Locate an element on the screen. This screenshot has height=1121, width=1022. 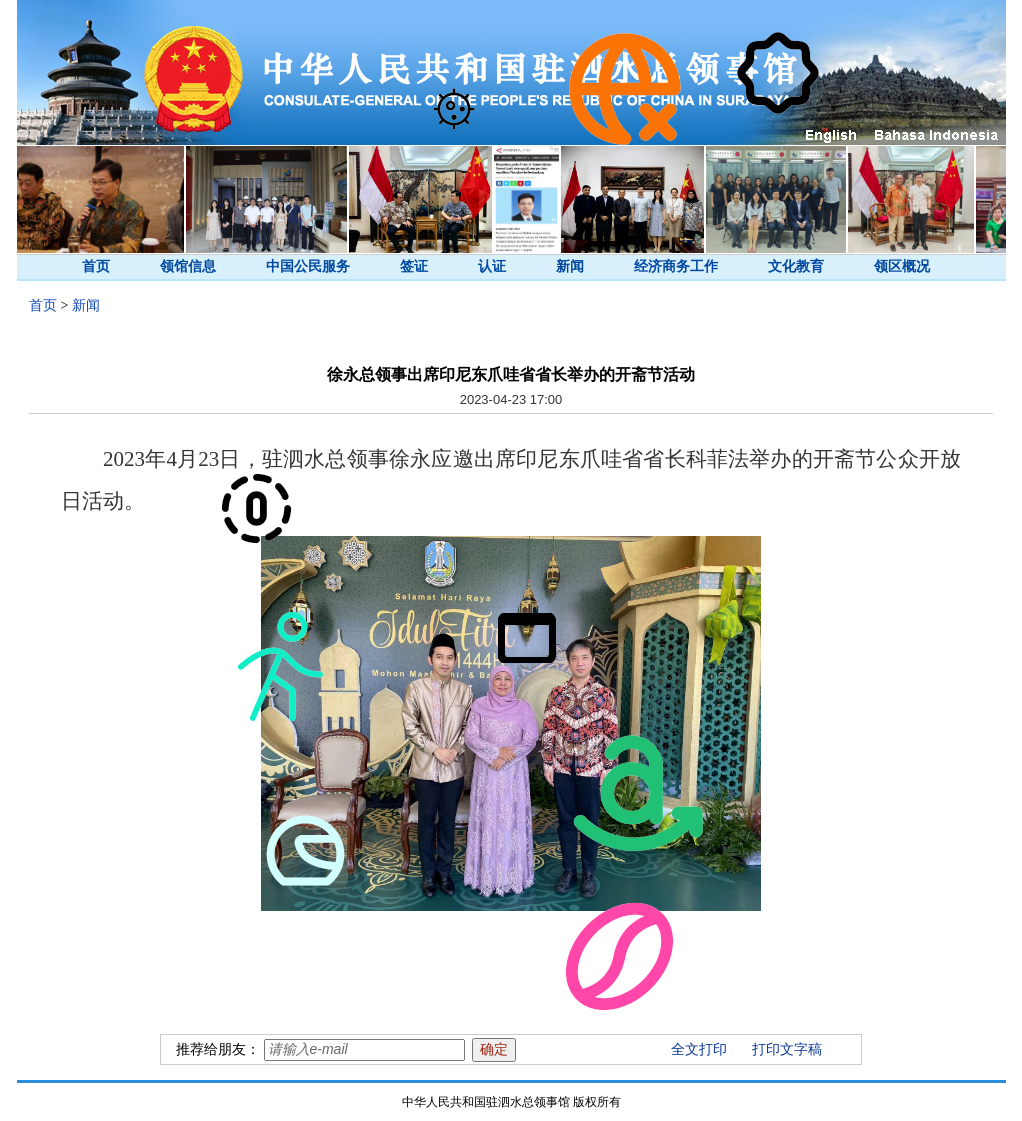
open the Amazon app or website is located at coordinates (634, 791).